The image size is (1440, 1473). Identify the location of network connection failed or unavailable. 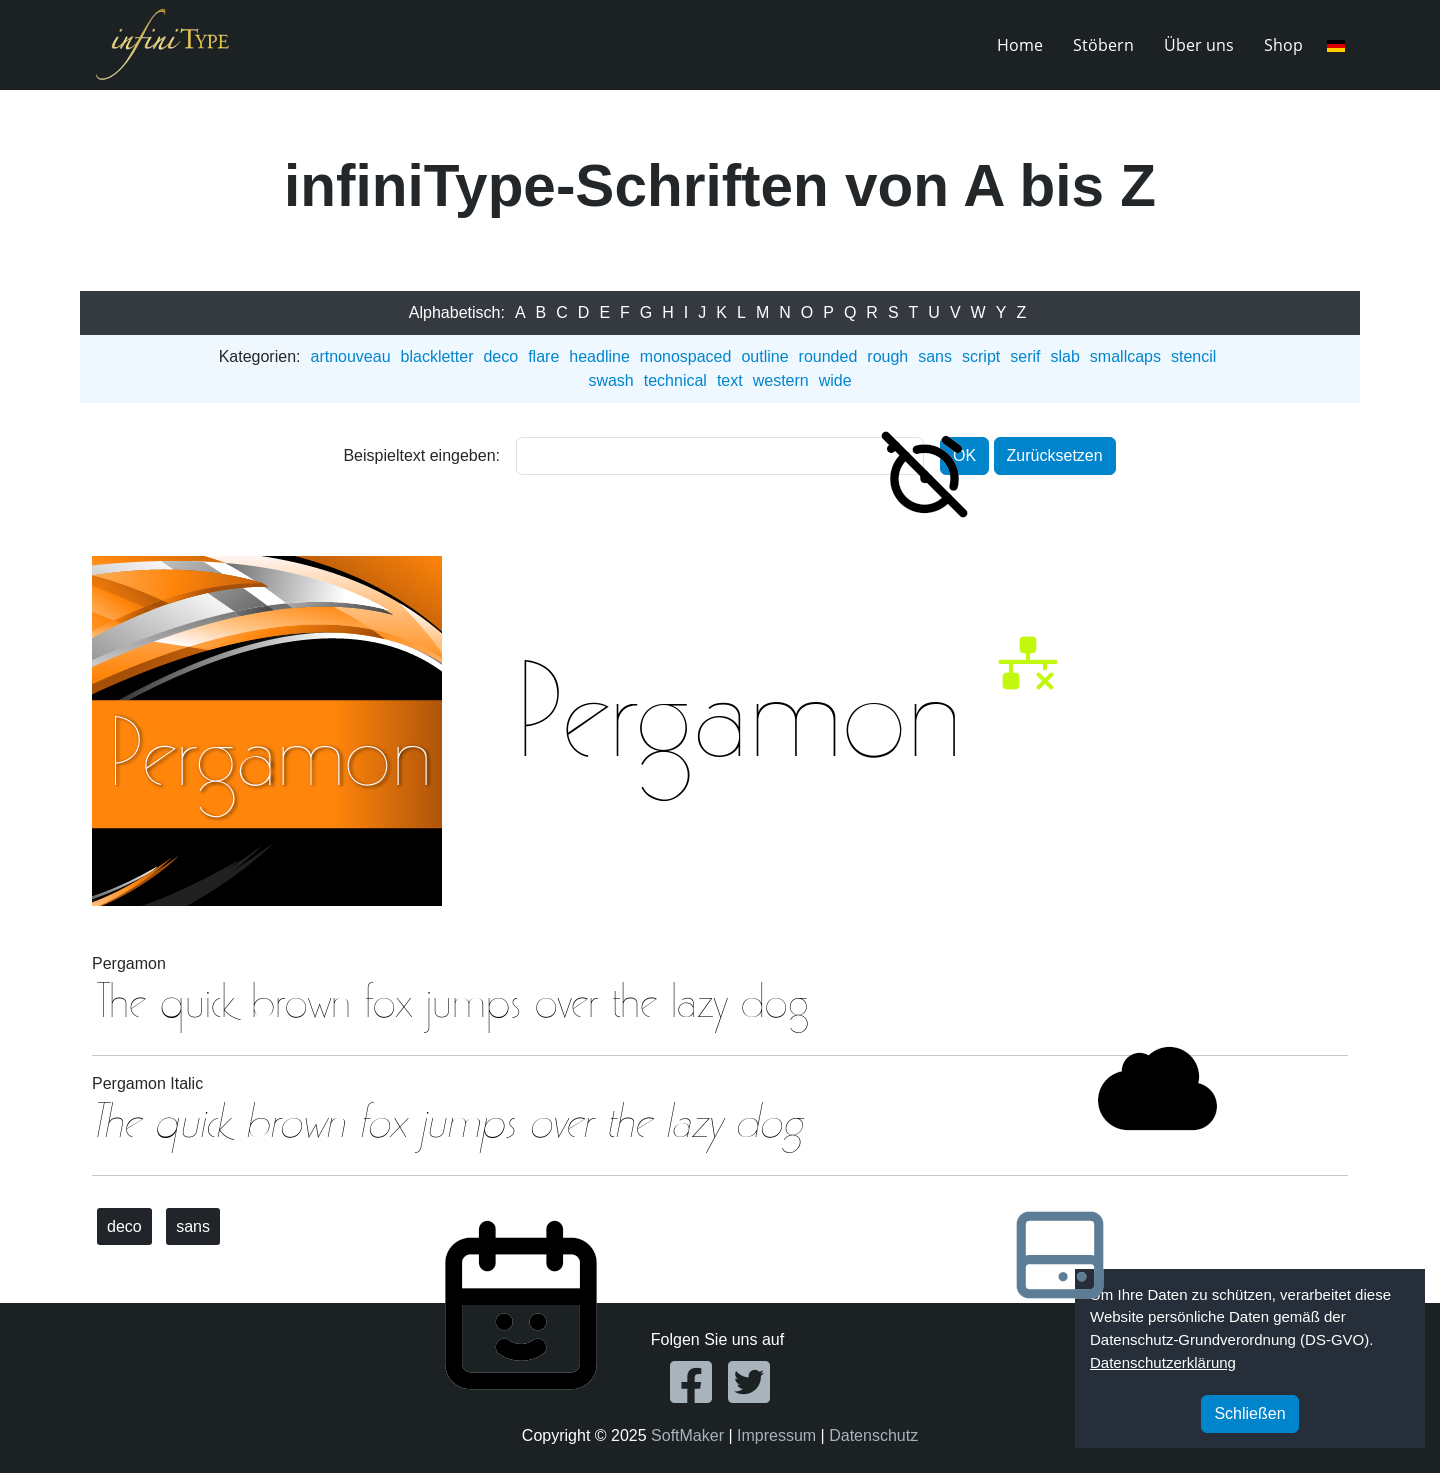
(1028, 664).